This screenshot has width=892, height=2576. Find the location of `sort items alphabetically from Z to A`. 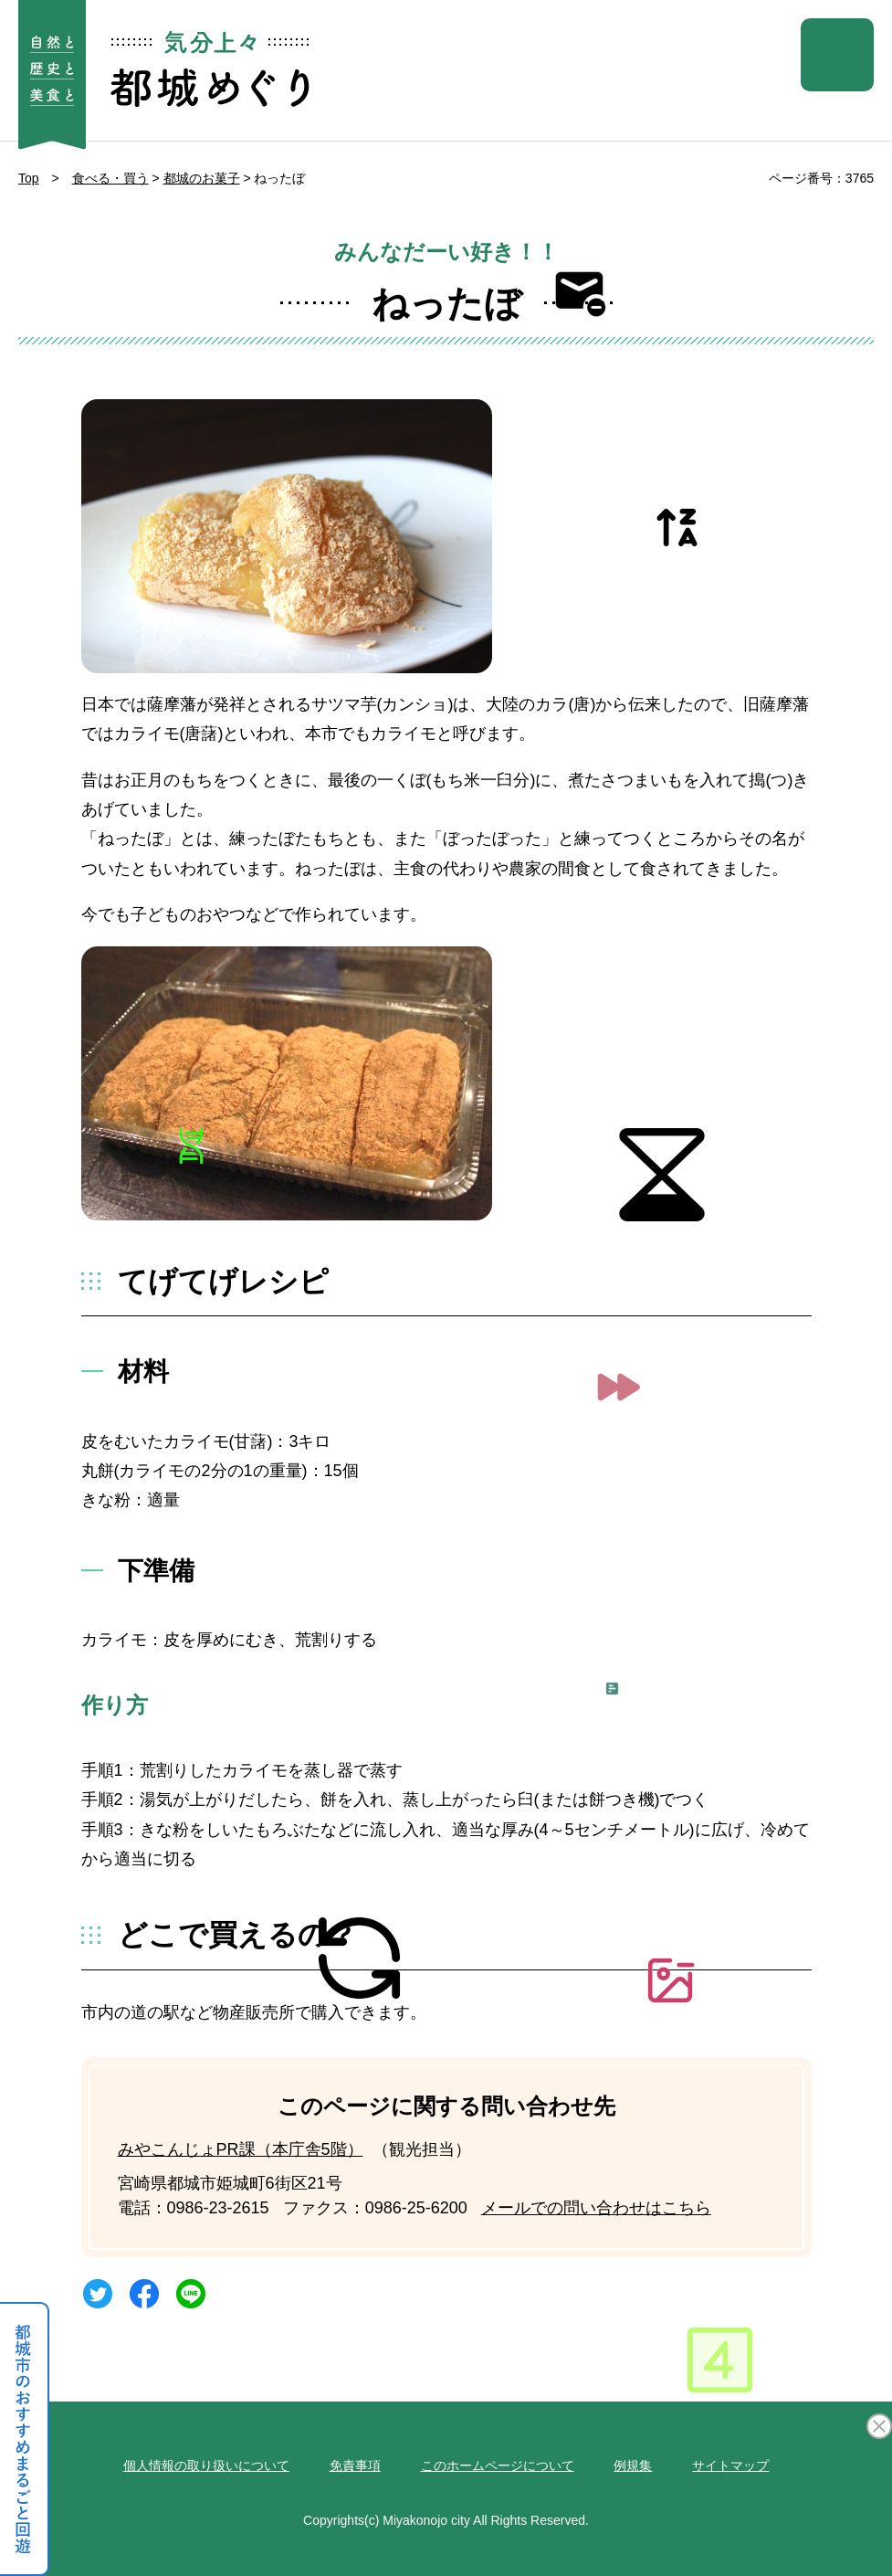

sort items alphabetically from Z to A is located at coordinates (677, 527).